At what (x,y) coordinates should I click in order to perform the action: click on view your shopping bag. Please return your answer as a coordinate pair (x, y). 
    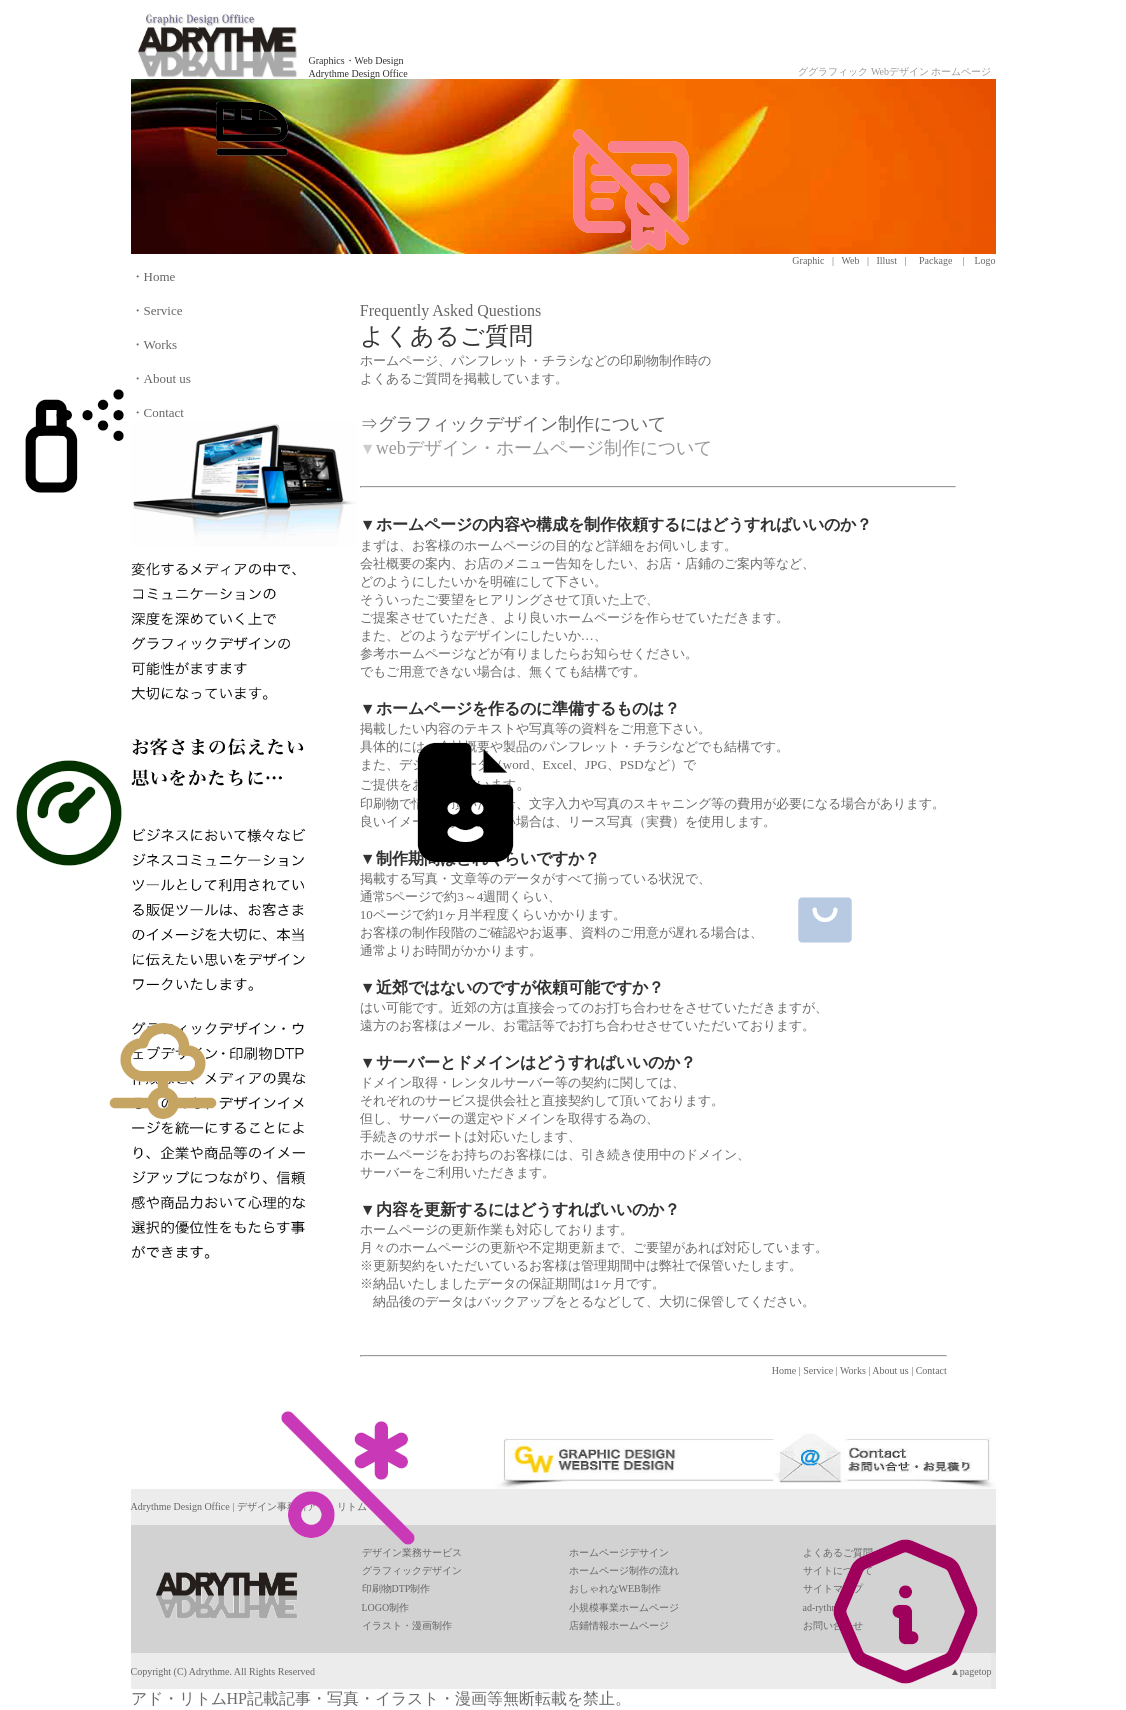
    Looking at the image, I should click on (825, 920).